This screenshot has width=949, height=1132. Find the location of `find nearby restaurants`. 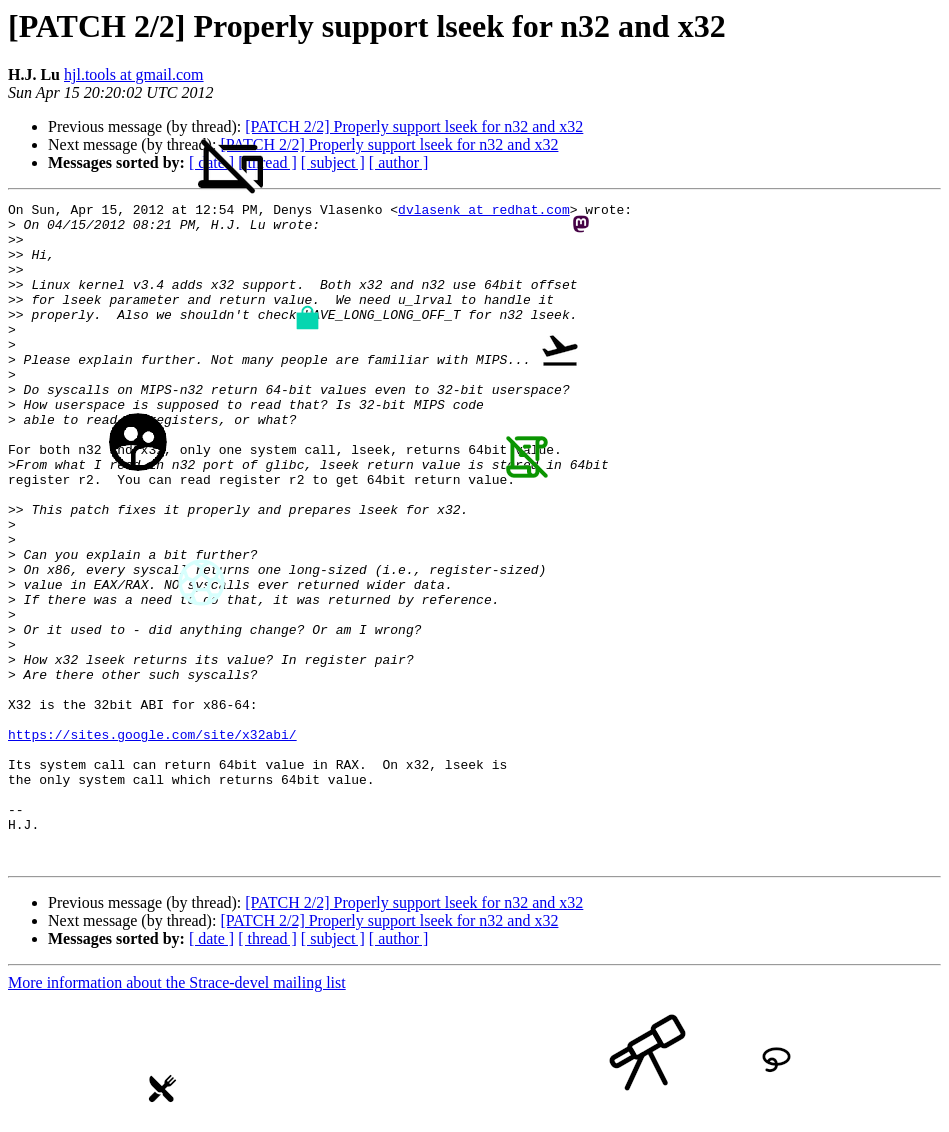

find nearby restaurants is located at coordinates (162, 1088).